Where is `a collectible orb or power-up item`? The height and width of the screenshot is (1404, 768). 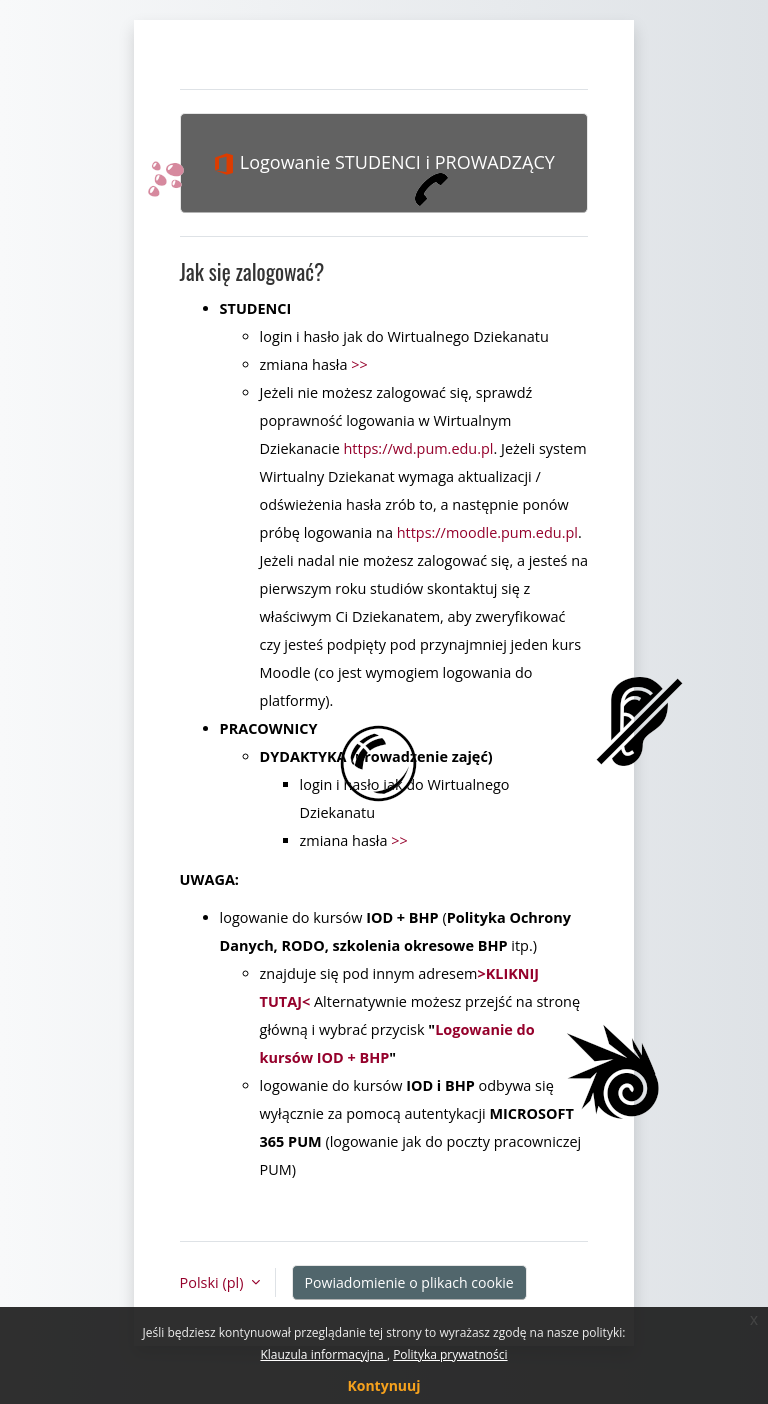
a collectible orb or power-up item is located at coordinates (378, 763).